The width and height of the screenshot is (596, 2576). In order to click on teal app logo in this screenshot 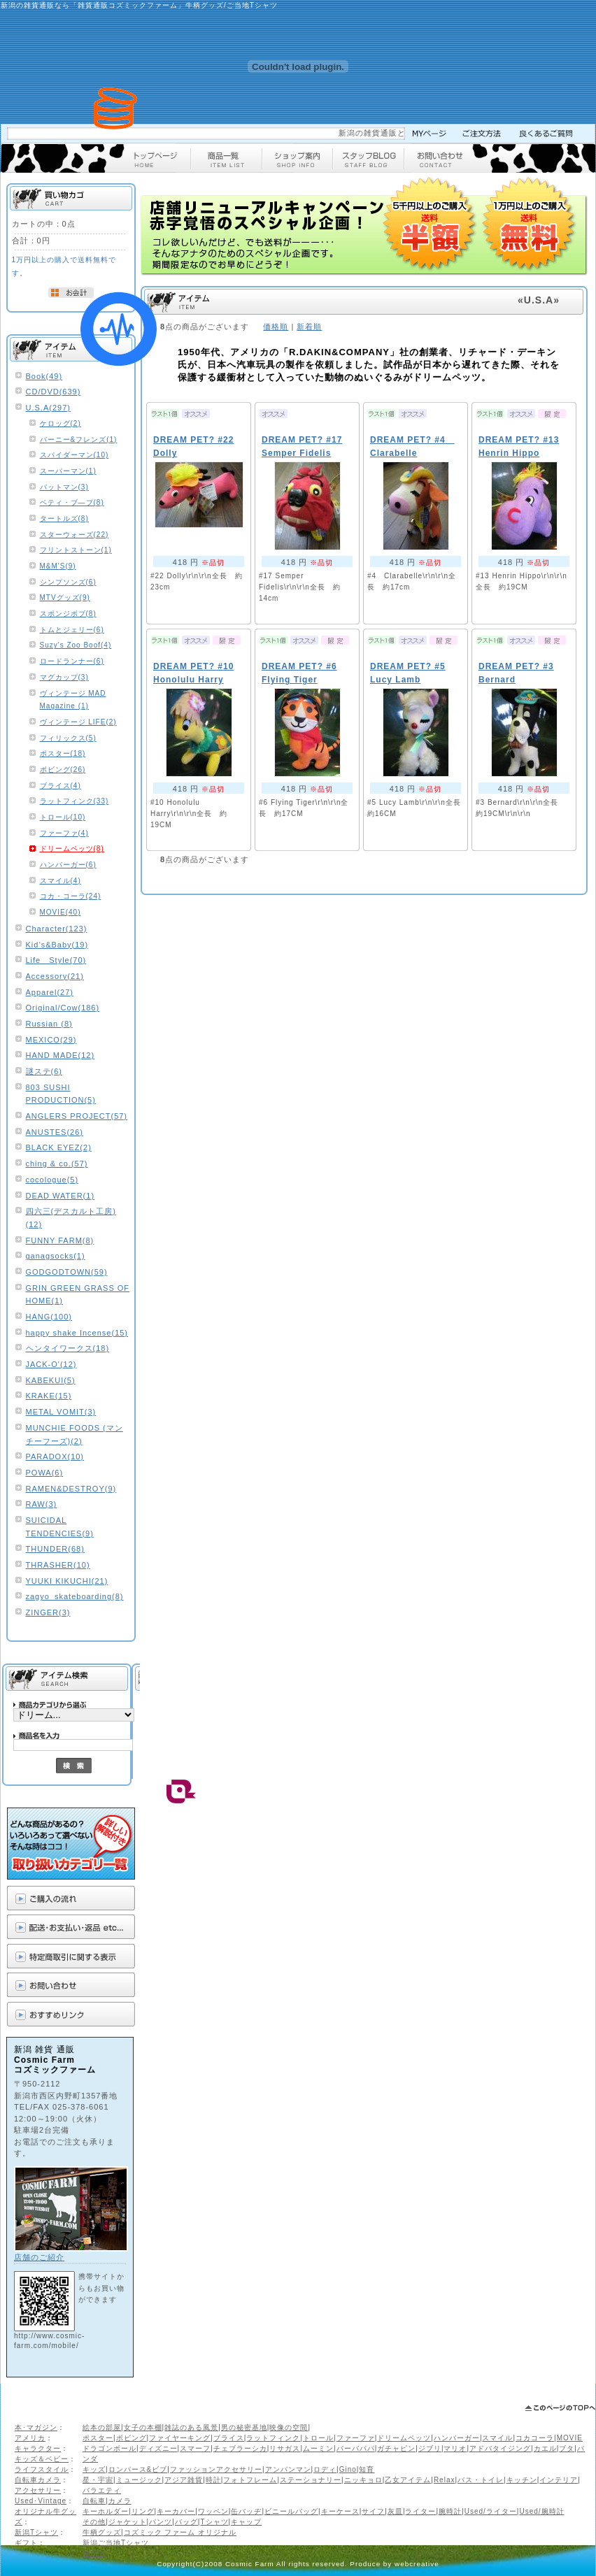, I will do `click(181, 1791)`.